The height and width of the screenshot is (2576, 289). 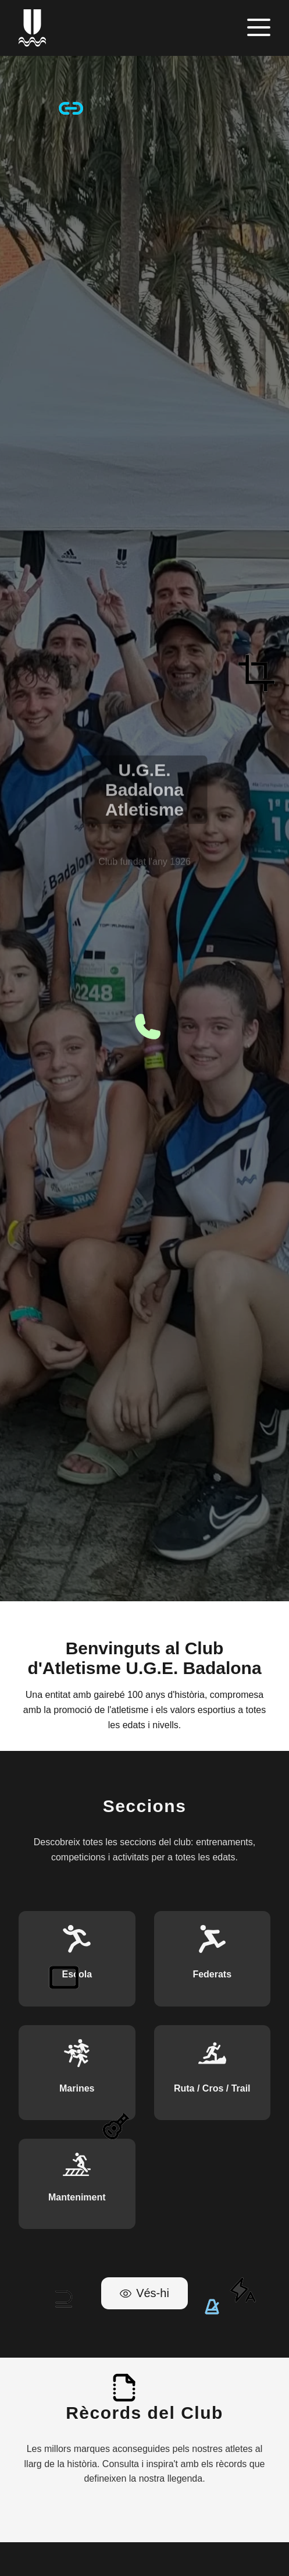 What do you see at coordinates (116, 2126) in the screenshot?
I see `access music or instrument settings` at bounding box center [116, 2126].